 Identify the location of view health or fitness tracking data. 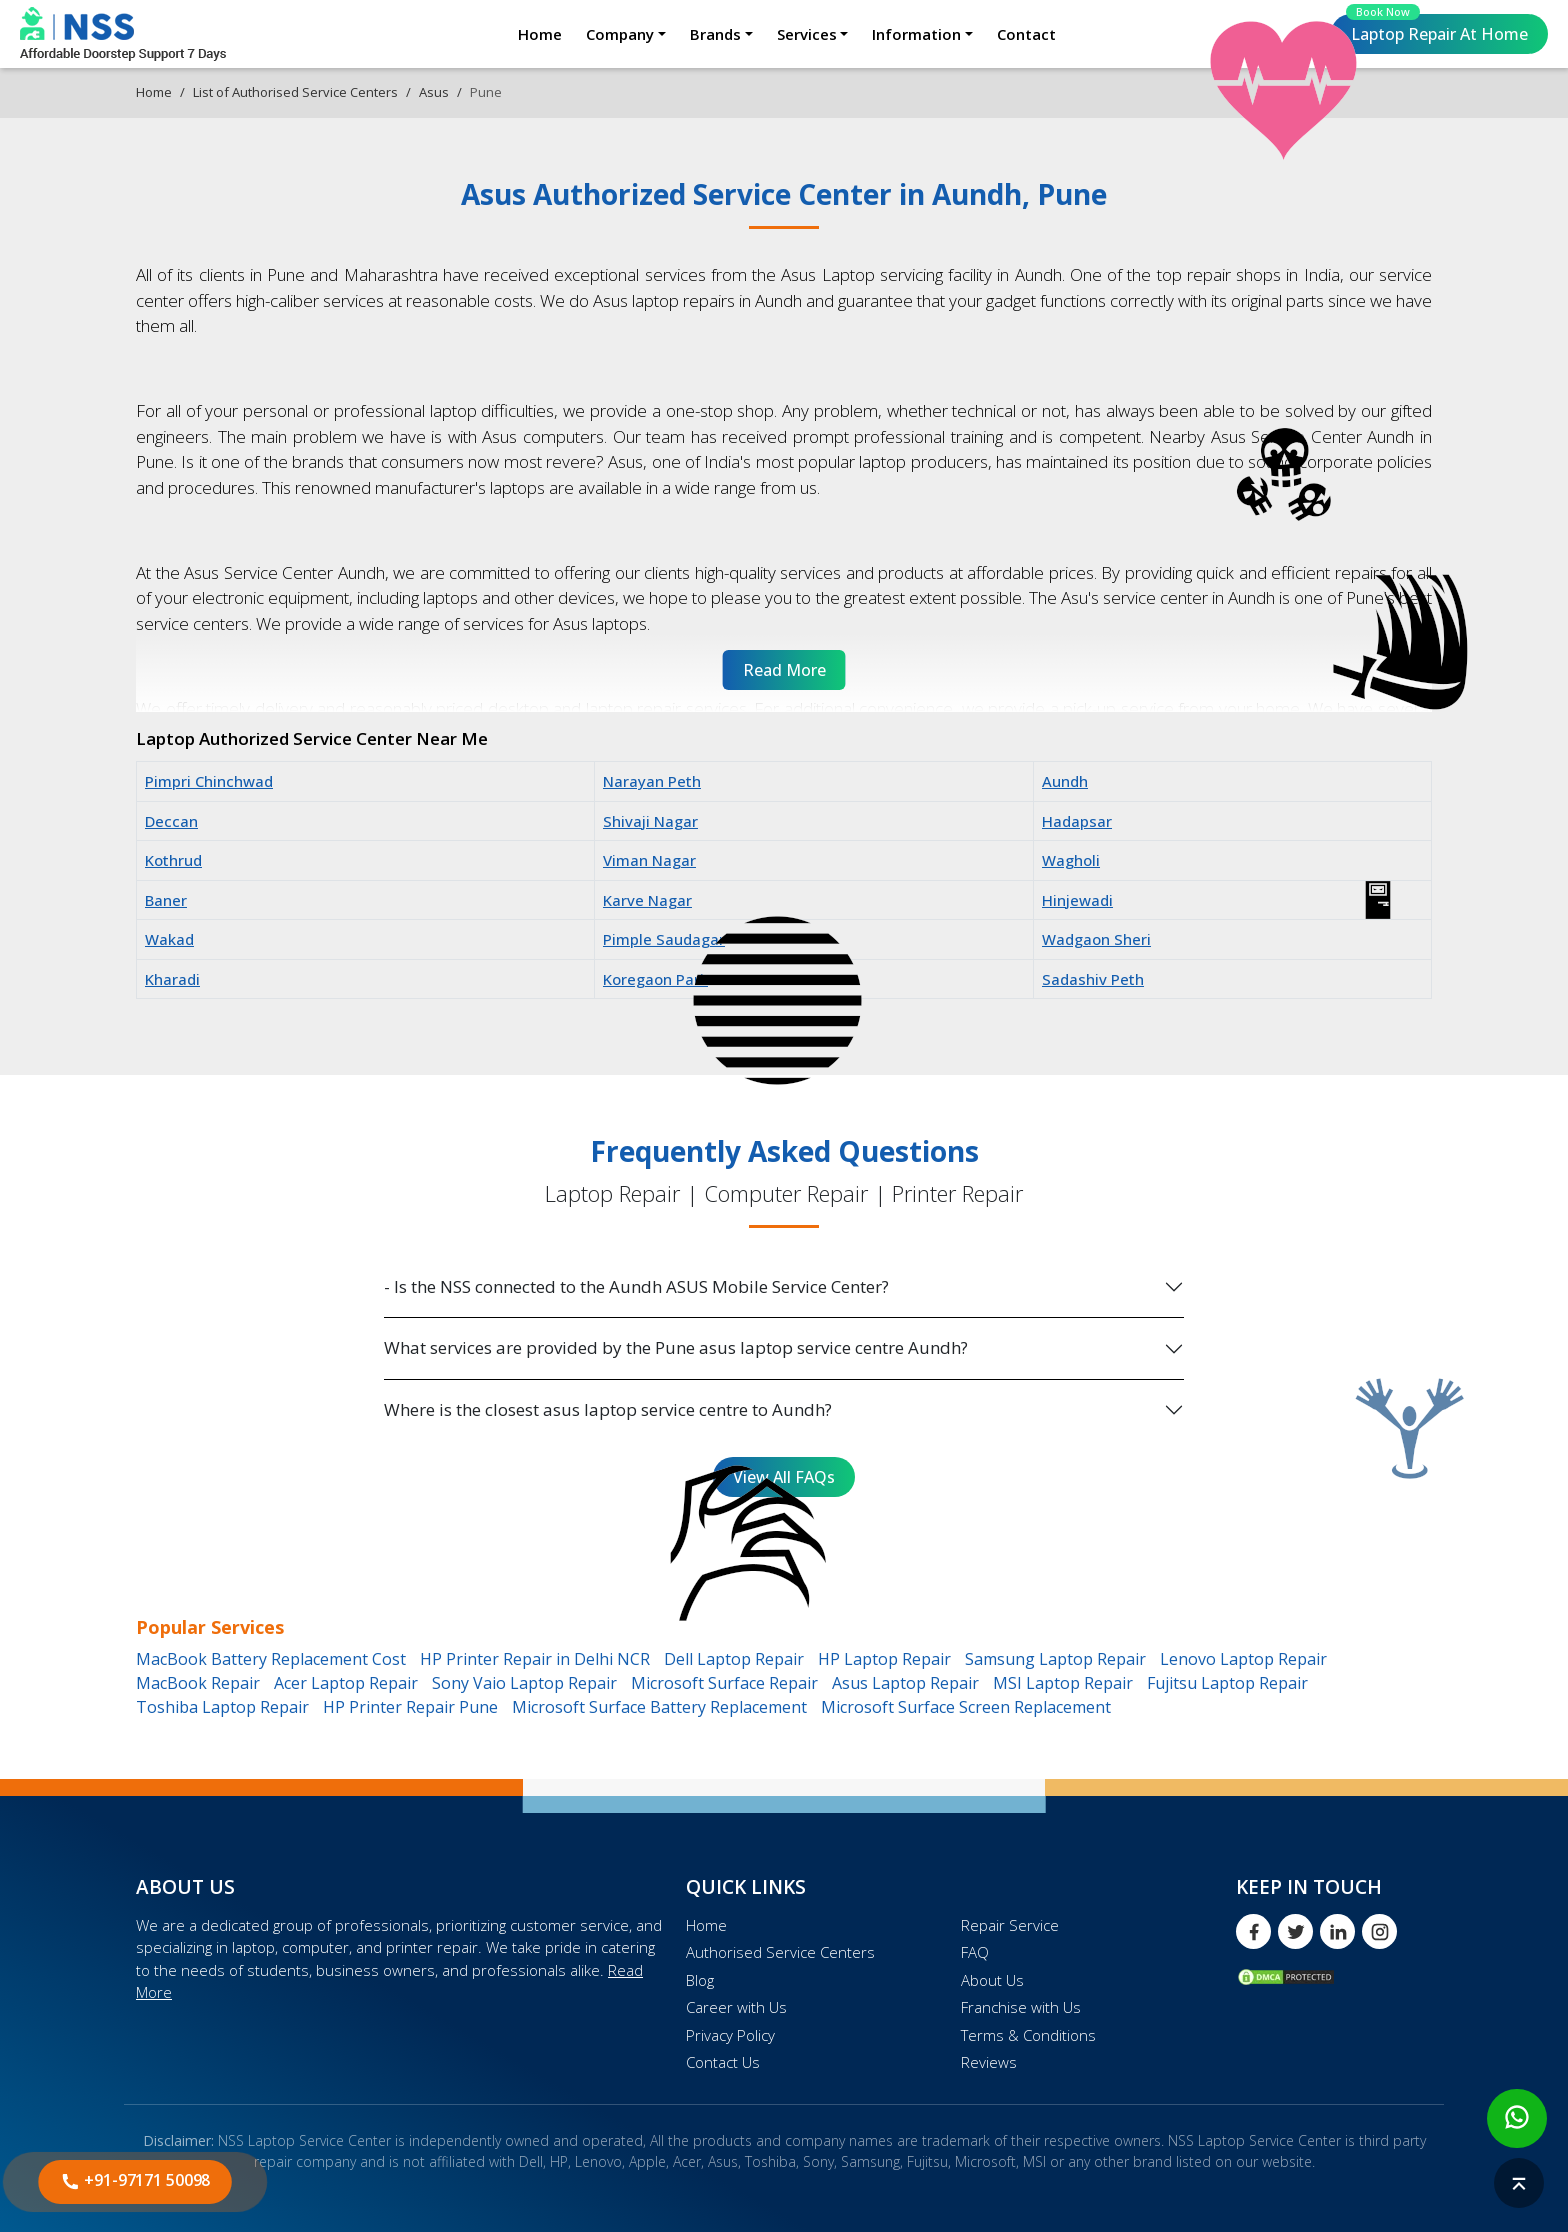
(1283, 91).